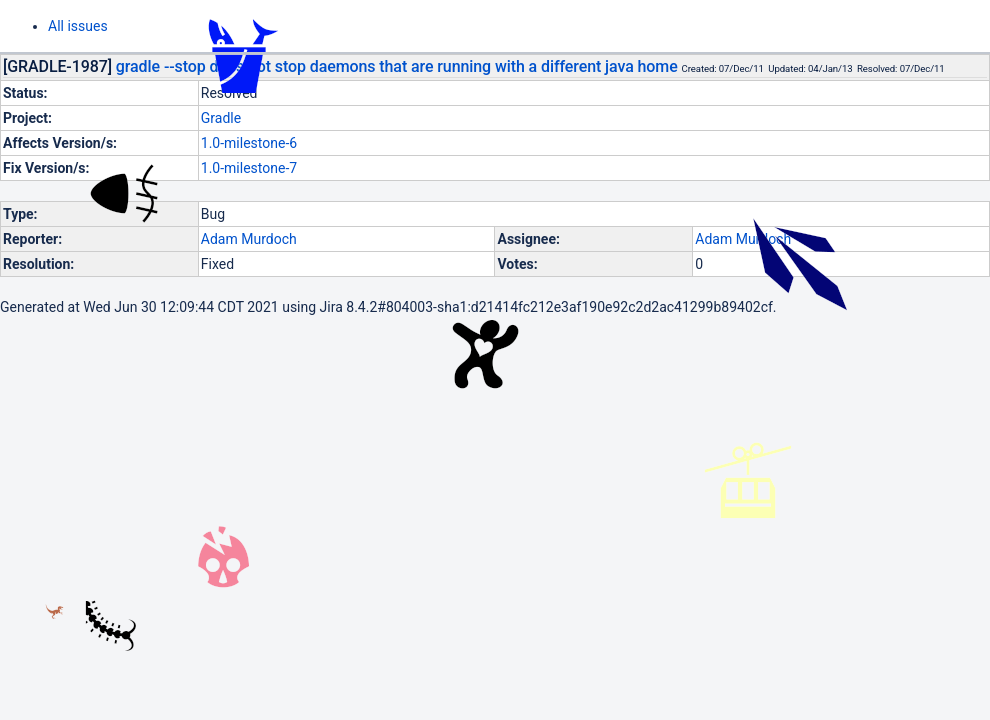 This screenshot has width=990, height=720. Describe the element at coordinates (54, 611) in the screenshot. I see `dinosaur or prehistoric creature category in a game` at that location.